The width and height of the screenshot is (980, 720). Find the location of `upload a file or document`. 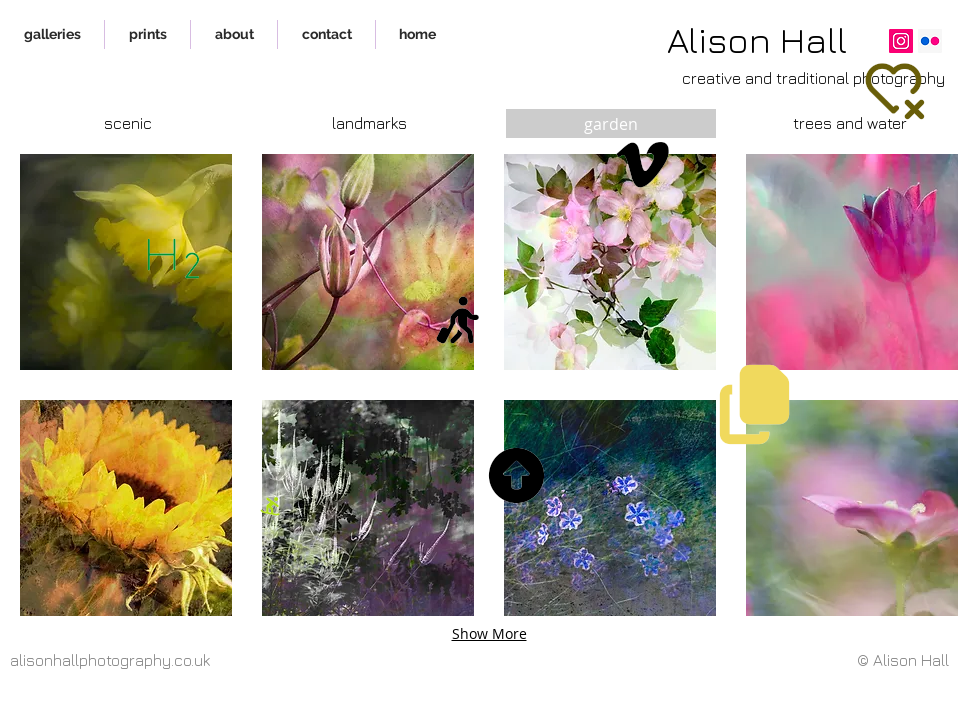

upload a file or document is located at coordinates (516, 475).